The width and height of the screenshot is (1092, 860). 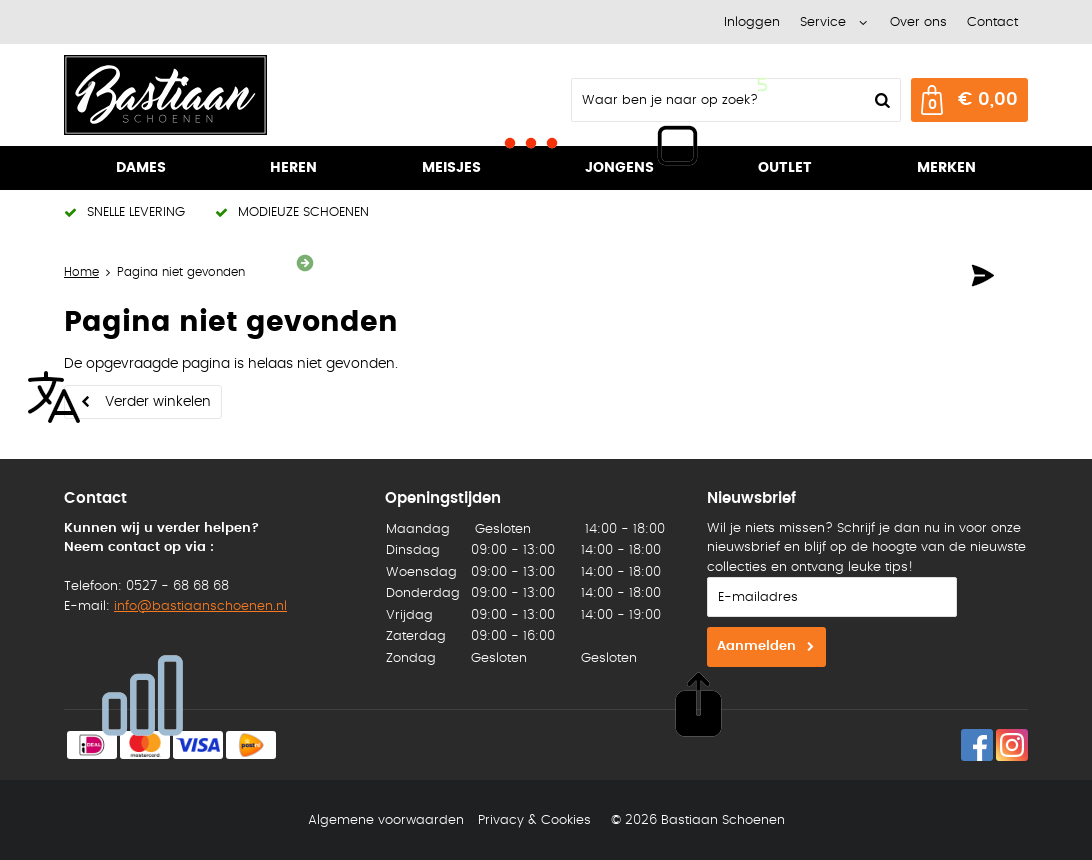 What do you see at coordinates (762, 84) in the screenshot?
I see `indicates the number five in a list or count` at bounding box center [762, 84].